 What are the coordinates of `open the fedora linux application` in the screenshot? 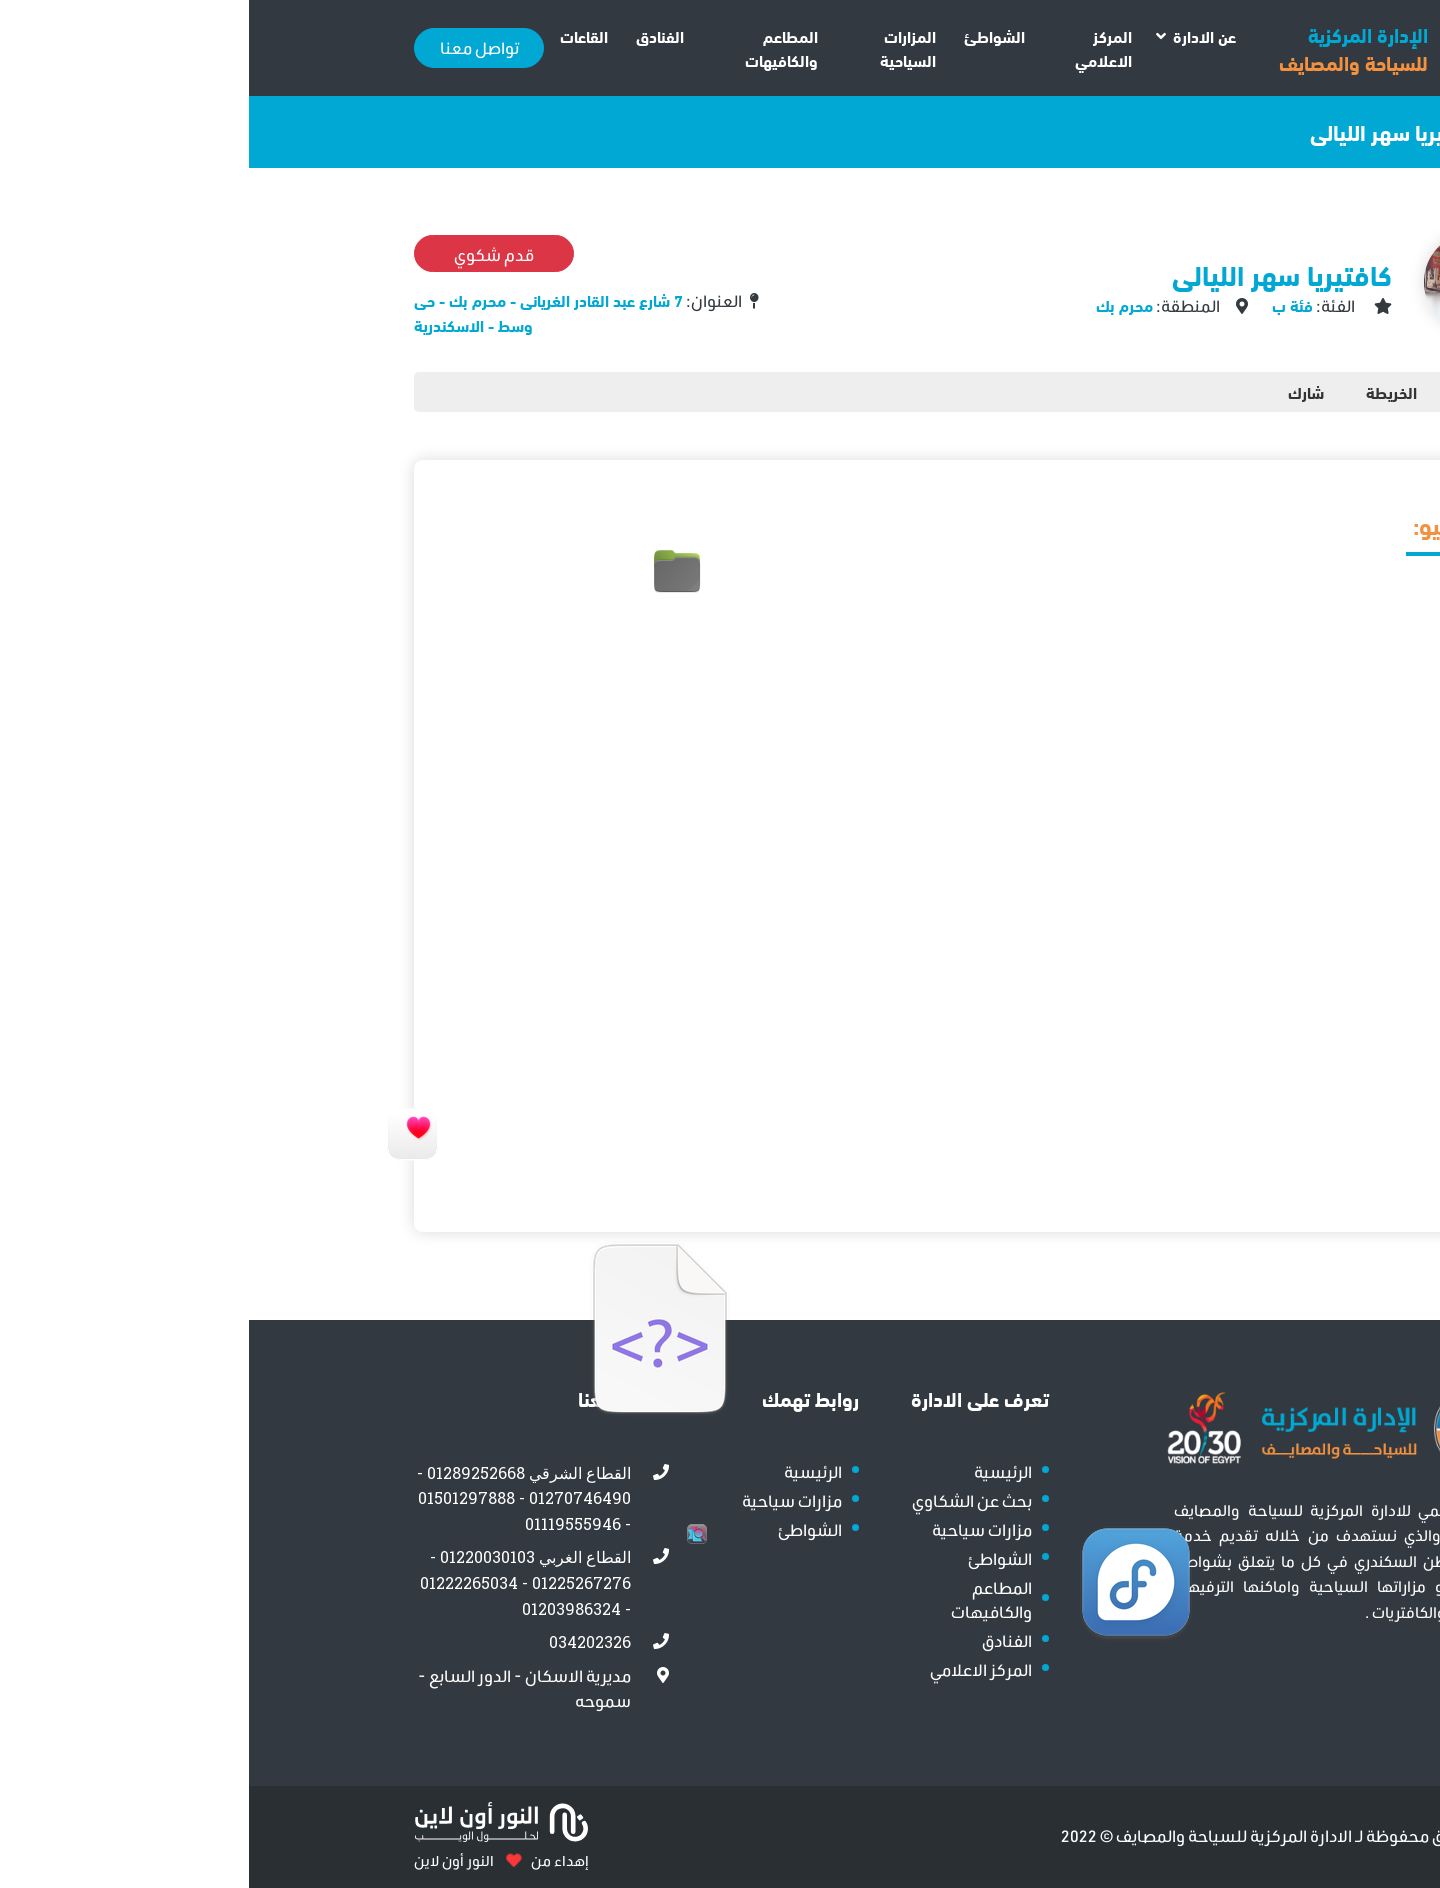 It's located at (1136, 1582).